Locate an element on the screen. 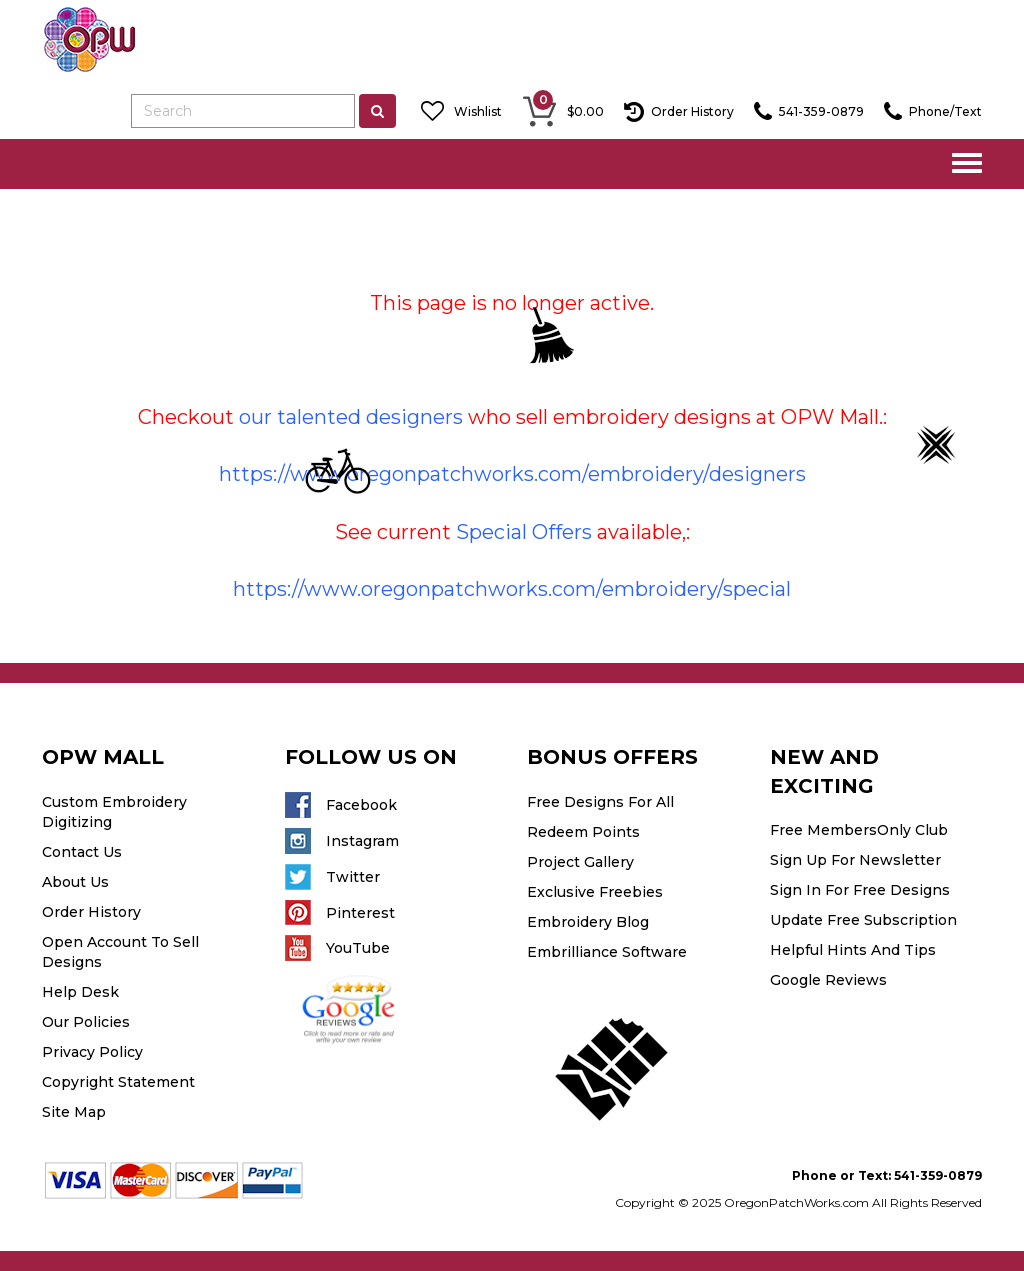 This screenshot has height=1271, width=1024. clear or clean up items is located at coordinates (545, 336).